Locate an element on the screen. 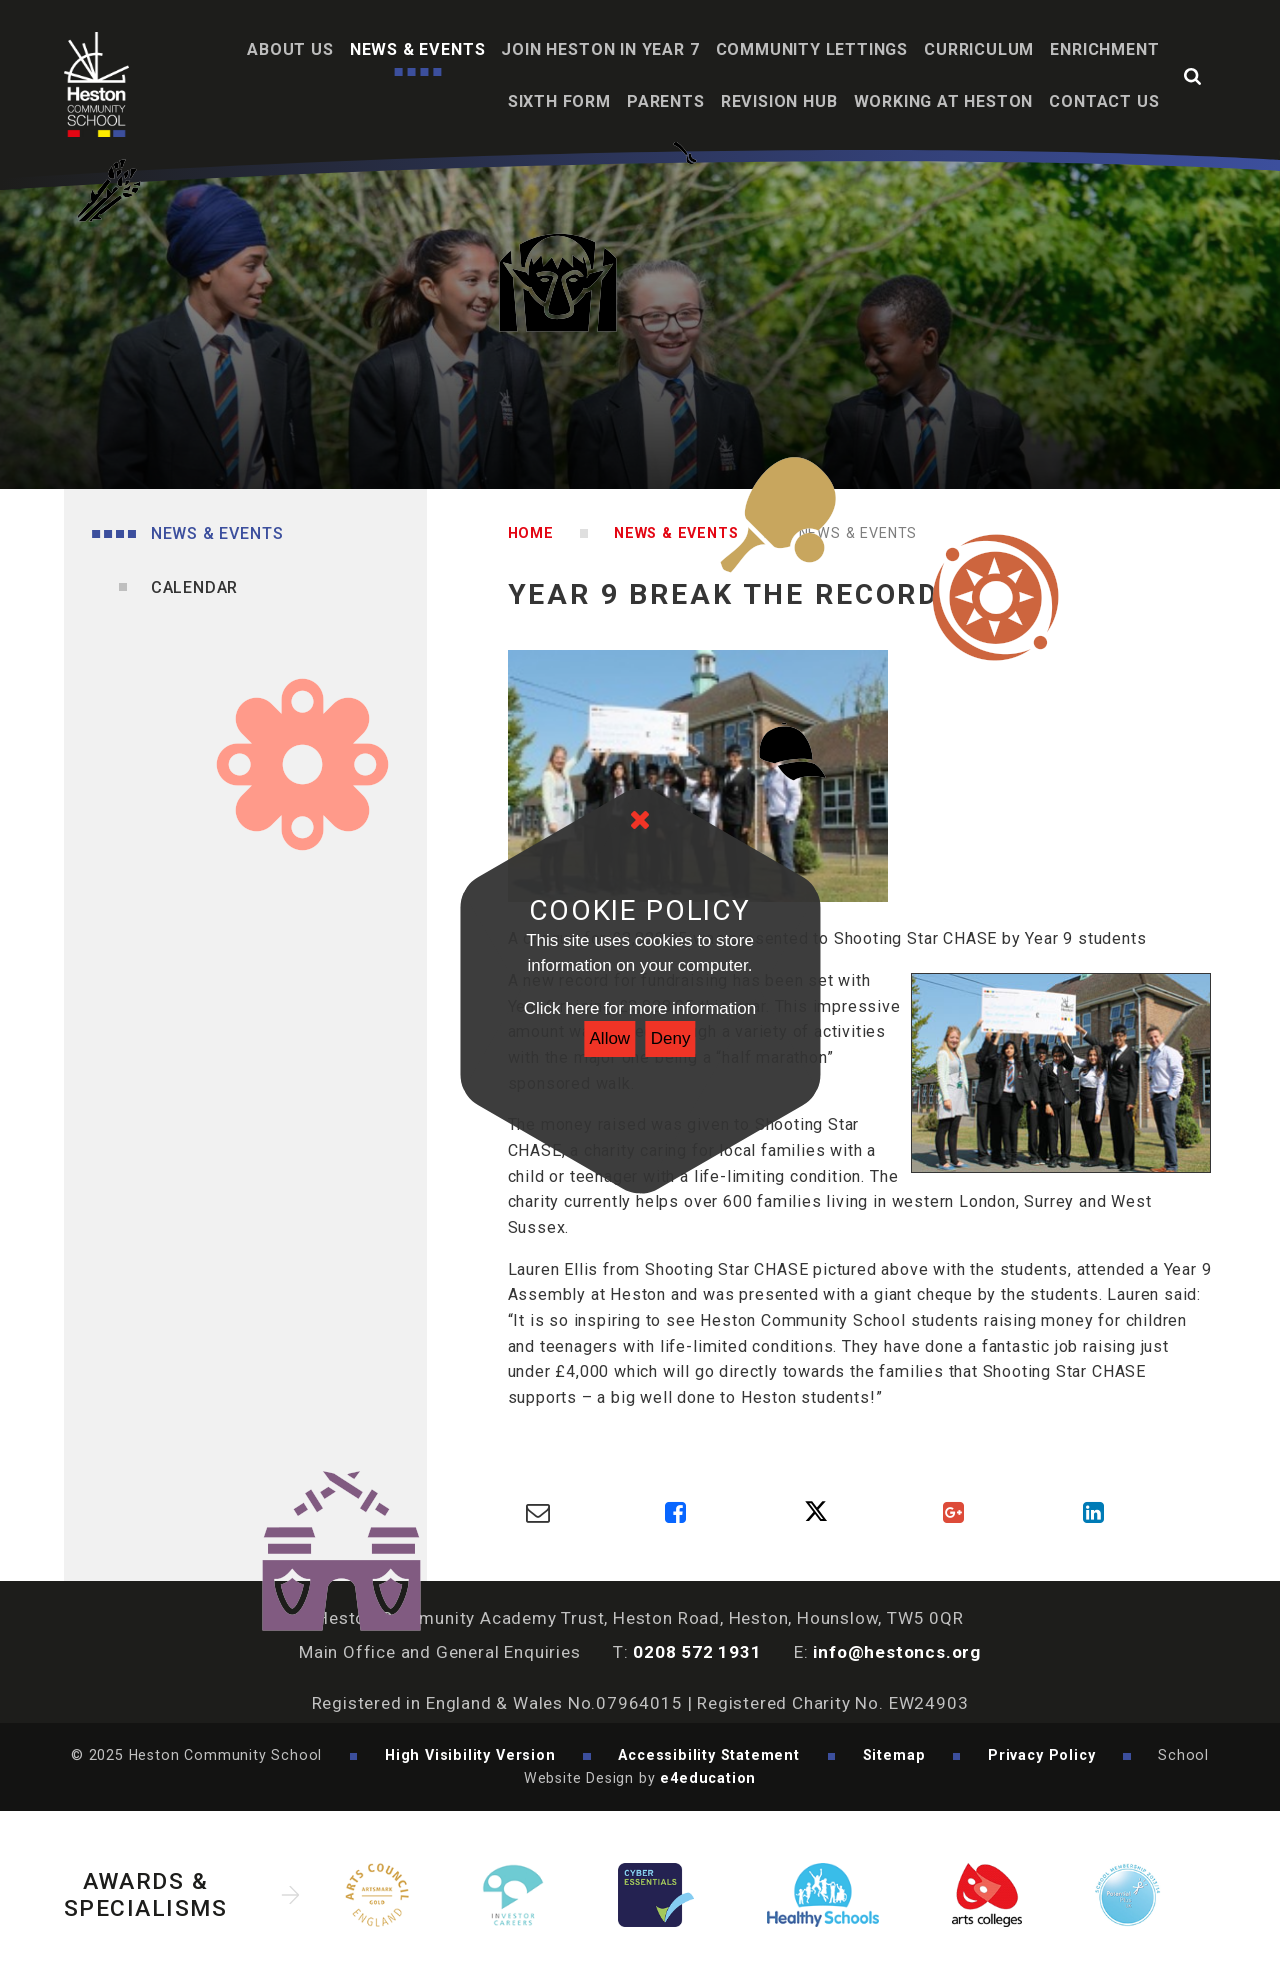 Image resolution: width=1280 pixels, height=1980 pixels. access table tennis or ping pong game is located at coordinates (778, 515).